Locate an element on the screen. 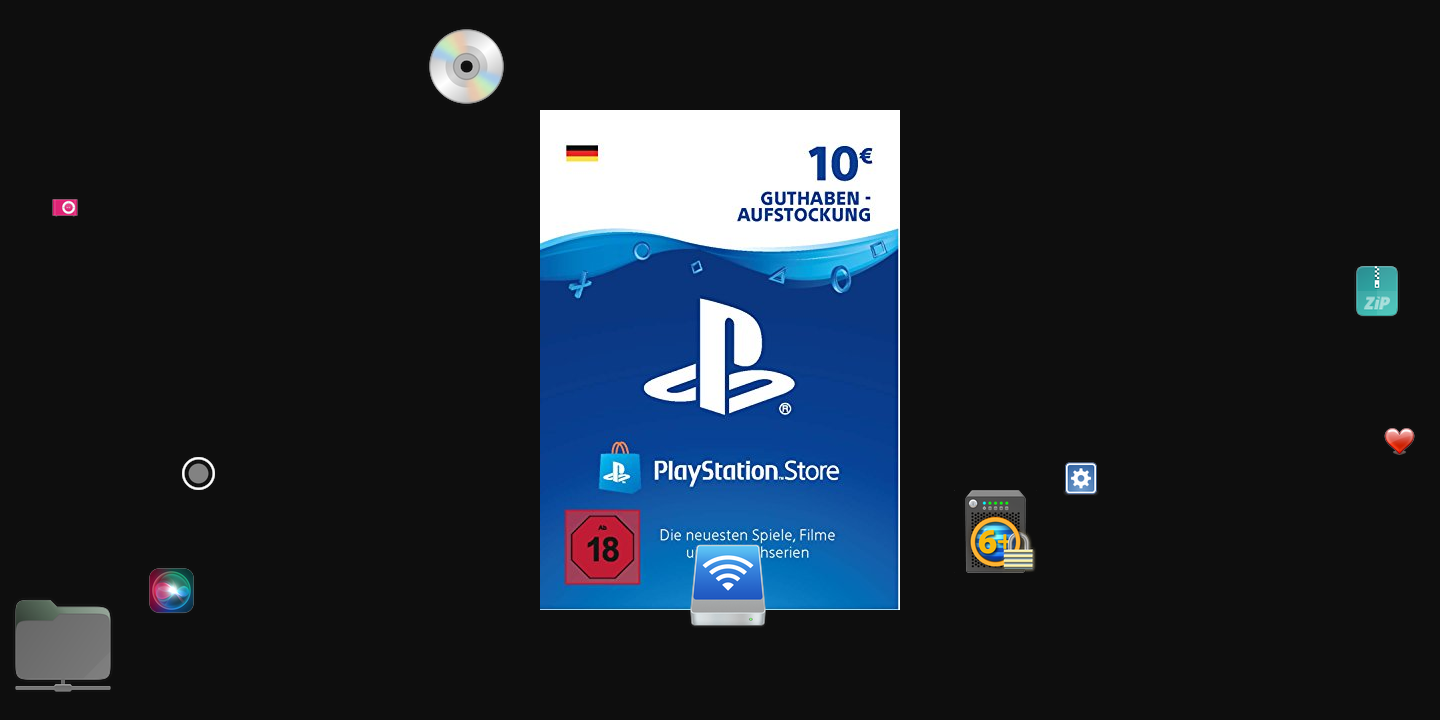 The height and width of the screenshot is (720, 1440). activate siri voice assistant is located at coordinates (171, 590).